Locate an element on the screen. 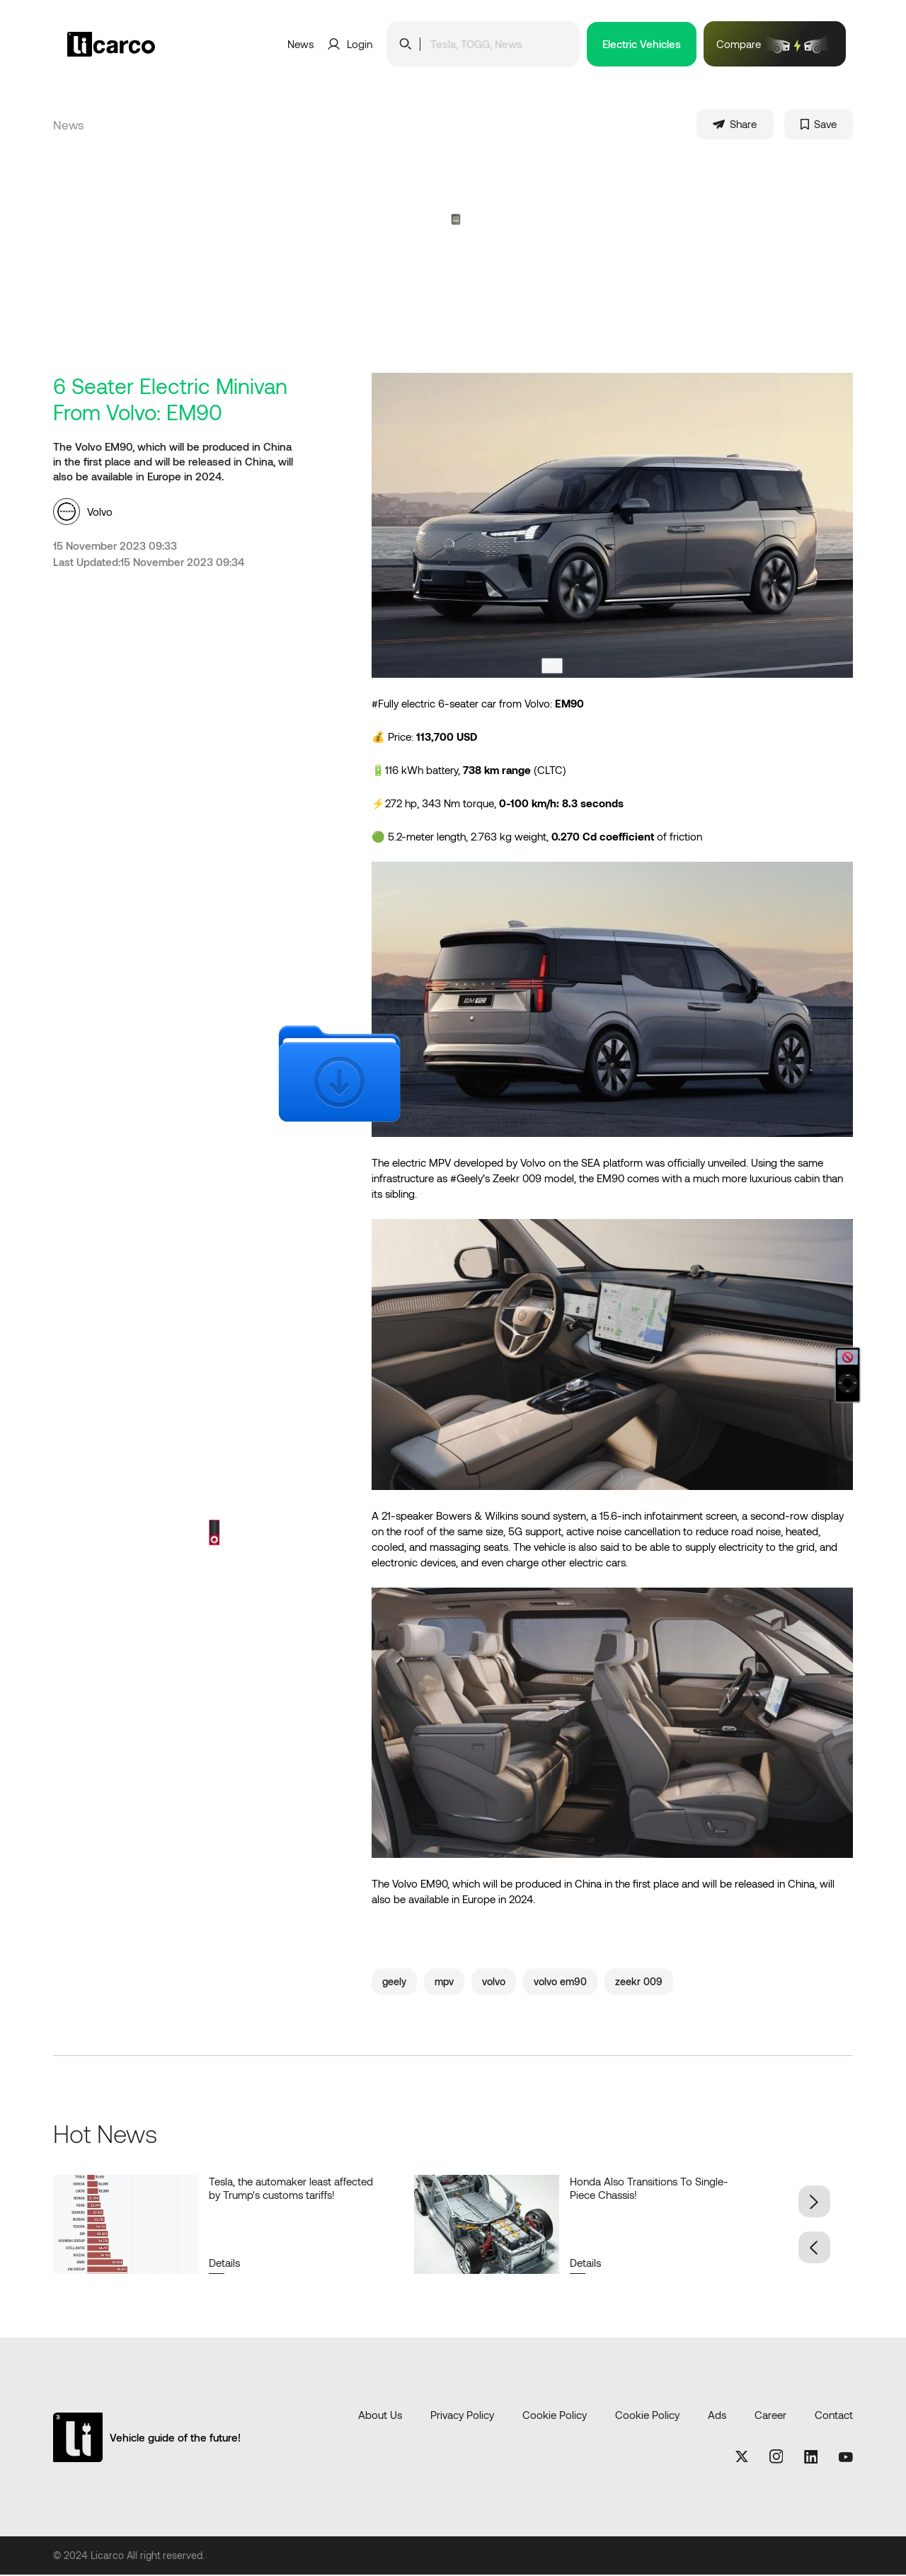 This screenshot has width=906, height=2576. nintendo ds rom file is located at coordinates (456, 219).